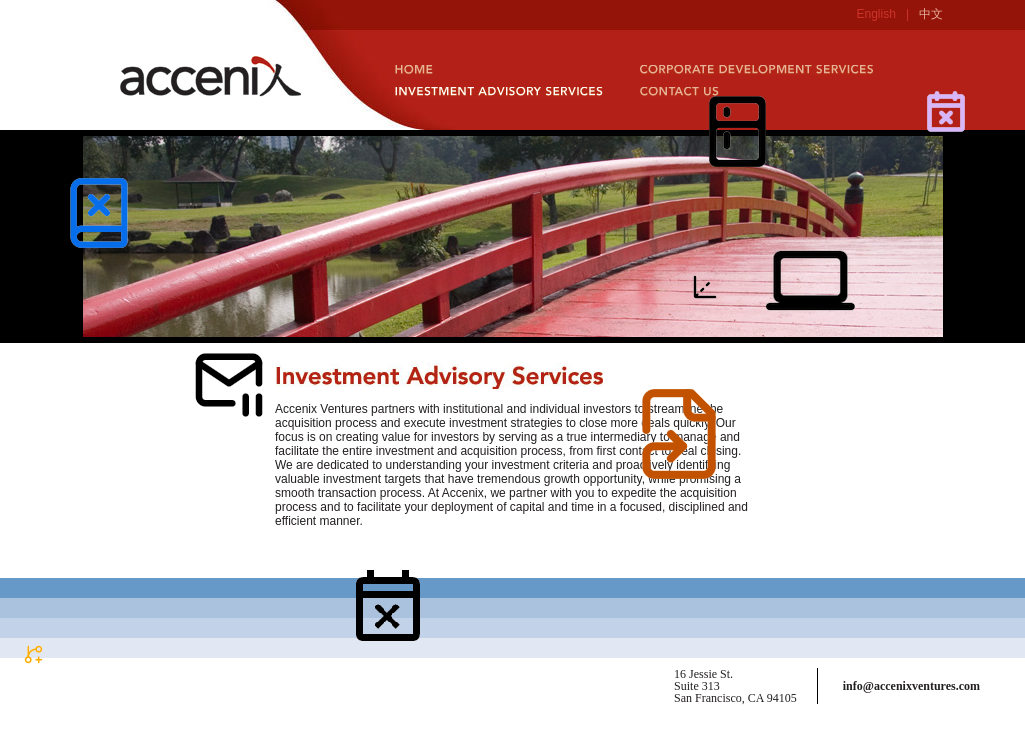 The height and width of the screenshot is (738, 1025). Describe the element at coordinates (33, 654) in the screenshot. I see `create a new git branch` at that location.